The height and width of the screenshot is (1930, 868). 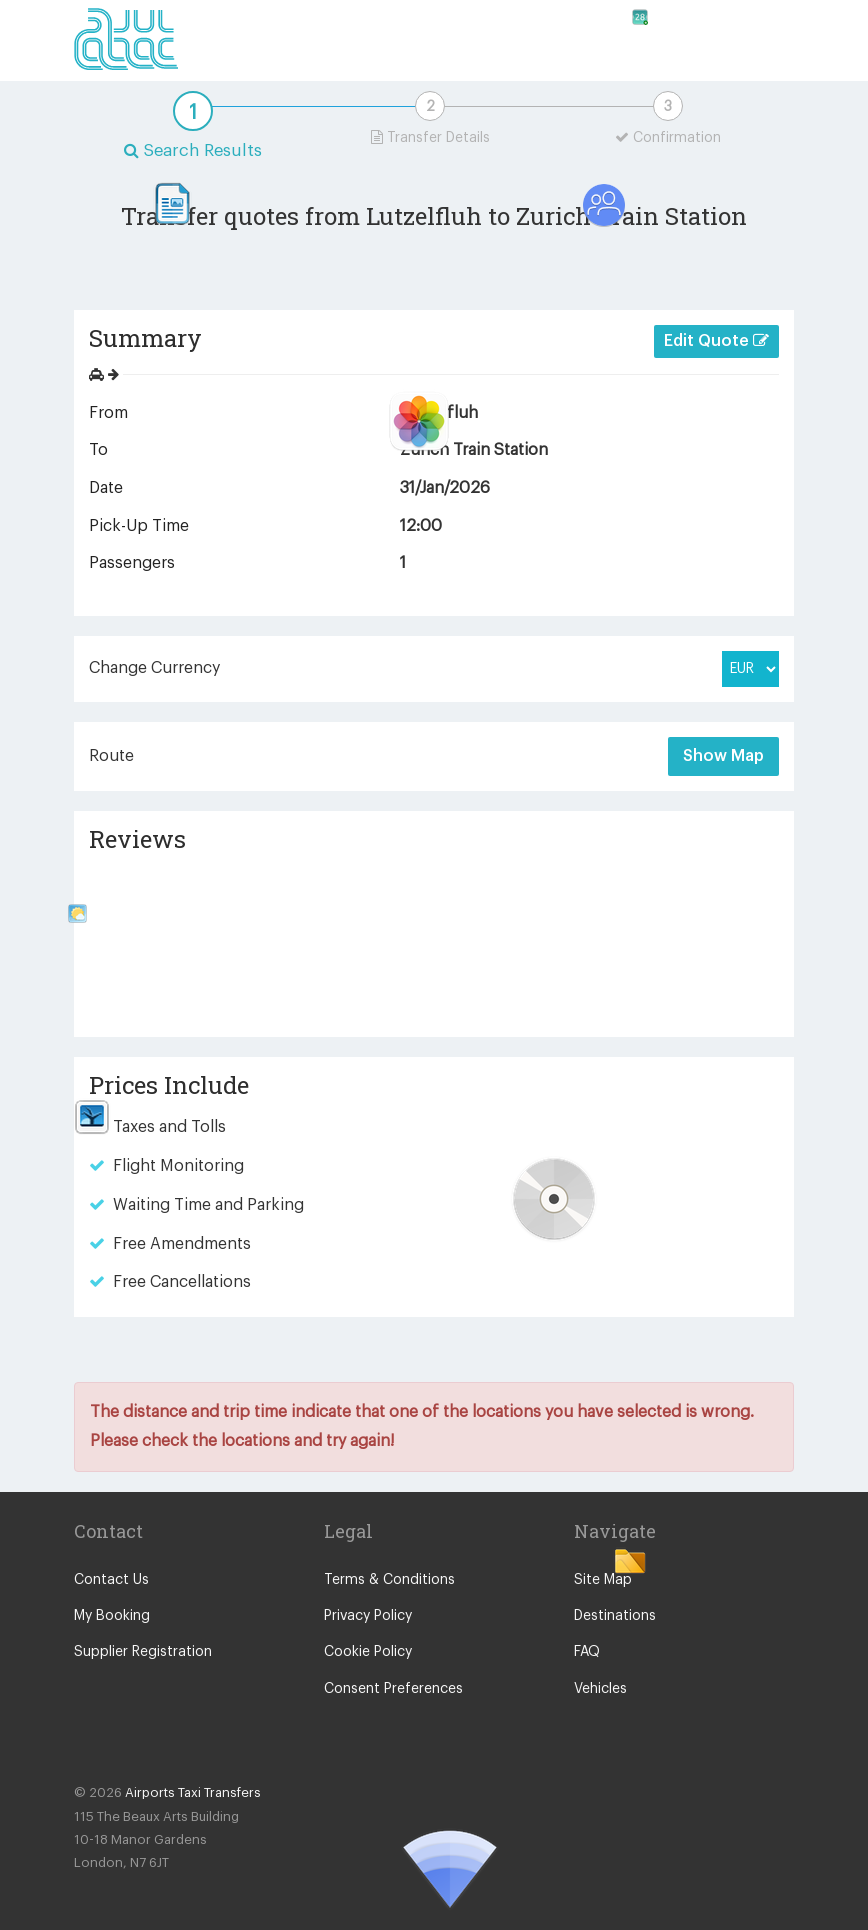 I want to click on open shotwell photo manager, so click(x=92, y=1117).